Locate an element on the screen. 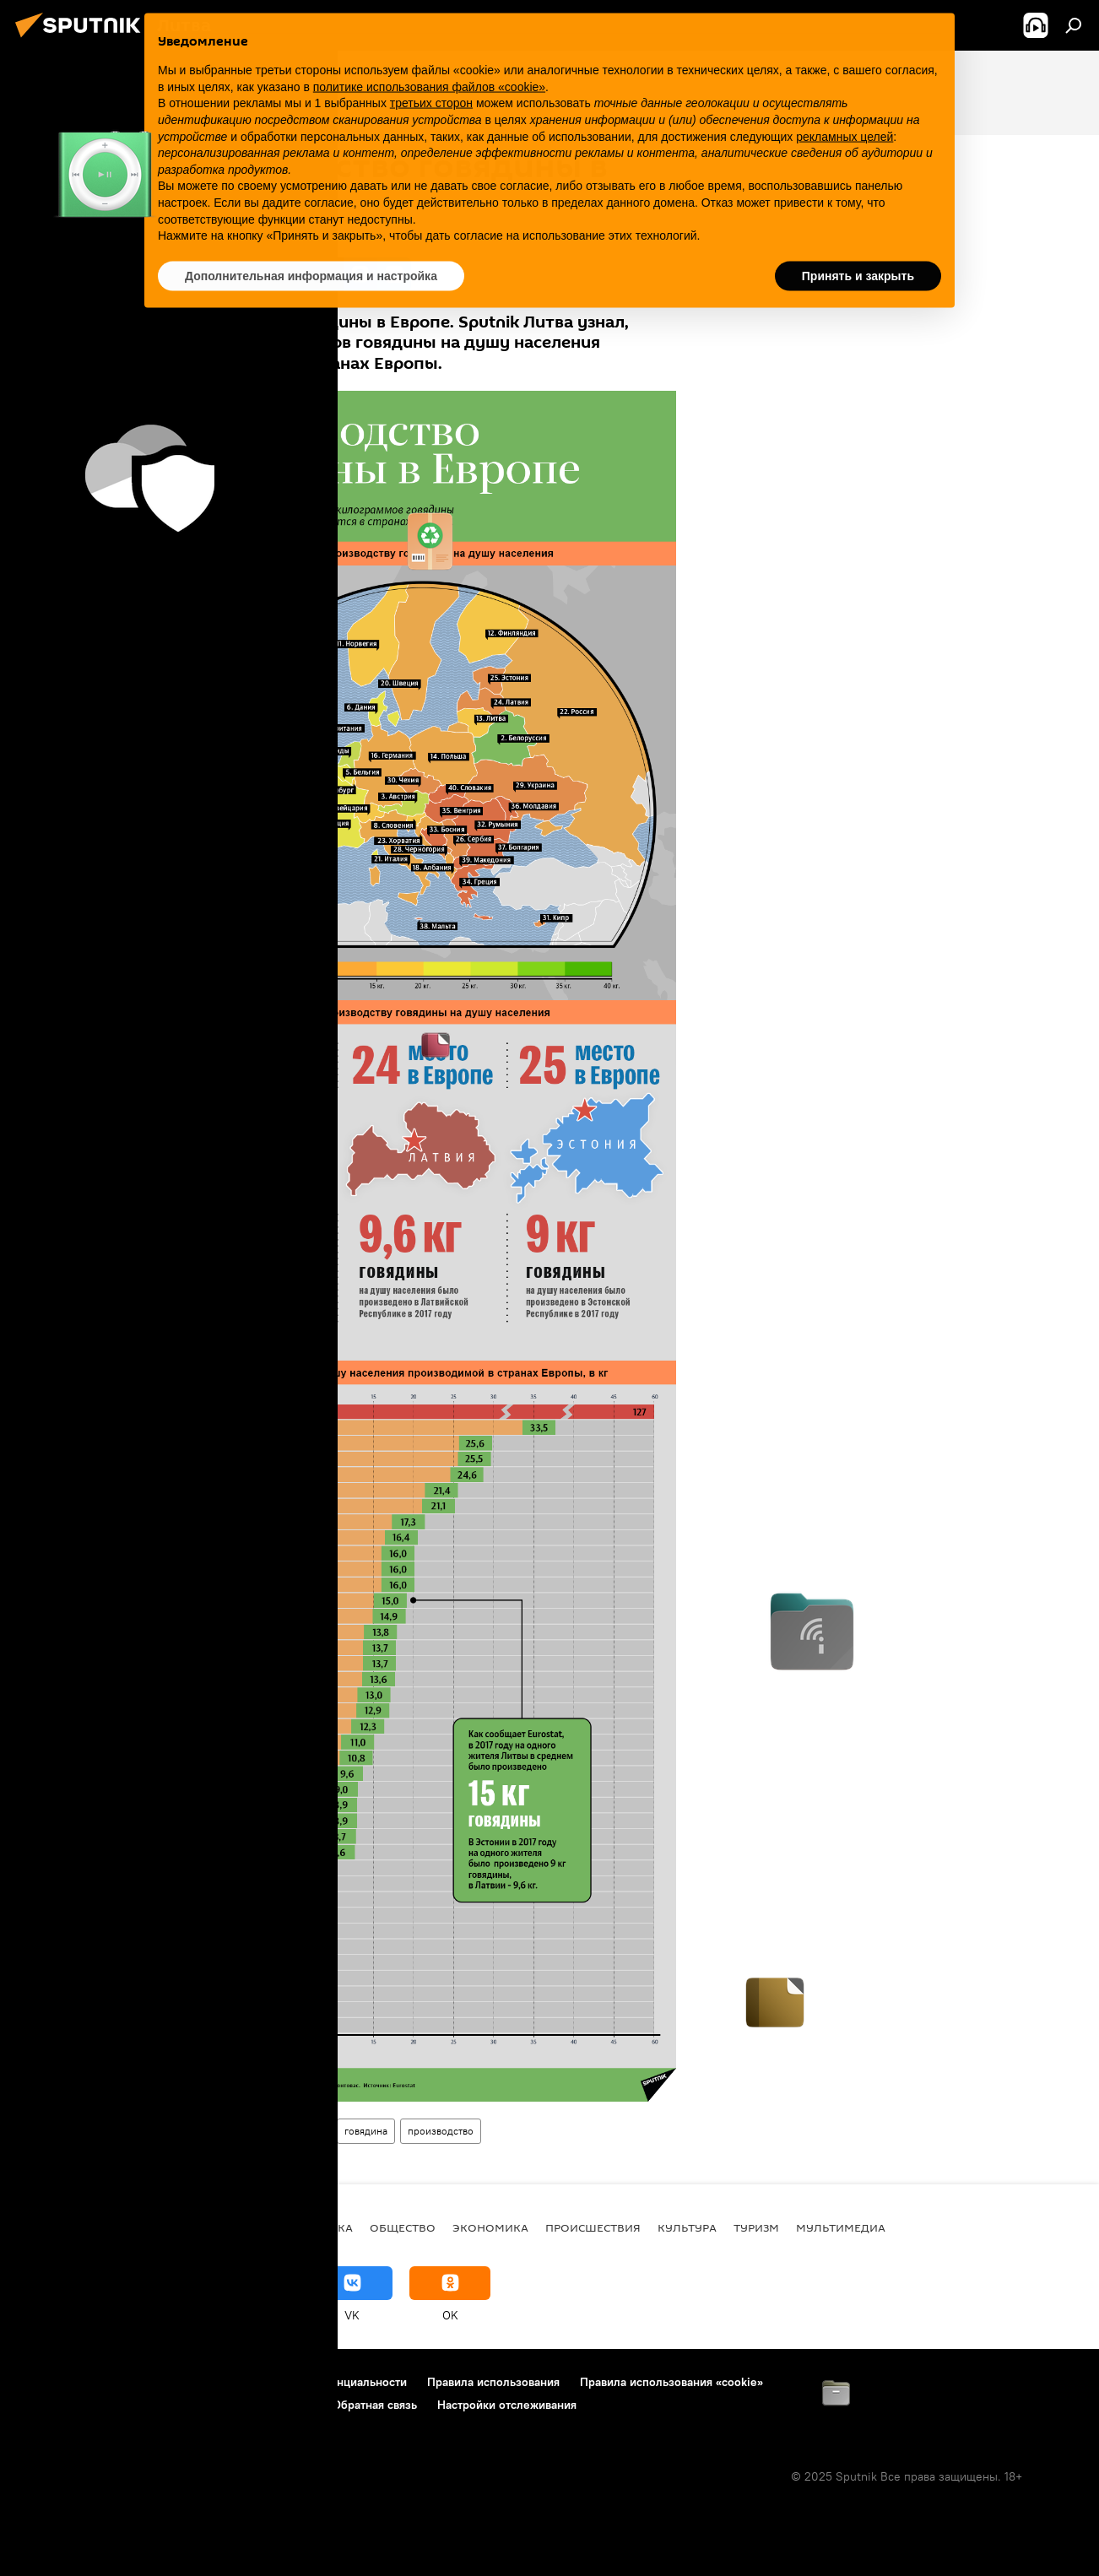 The height and width of the screenshot is (2576, 1099). system cleanup or package removal in progress is located at coordinates (430, 541).